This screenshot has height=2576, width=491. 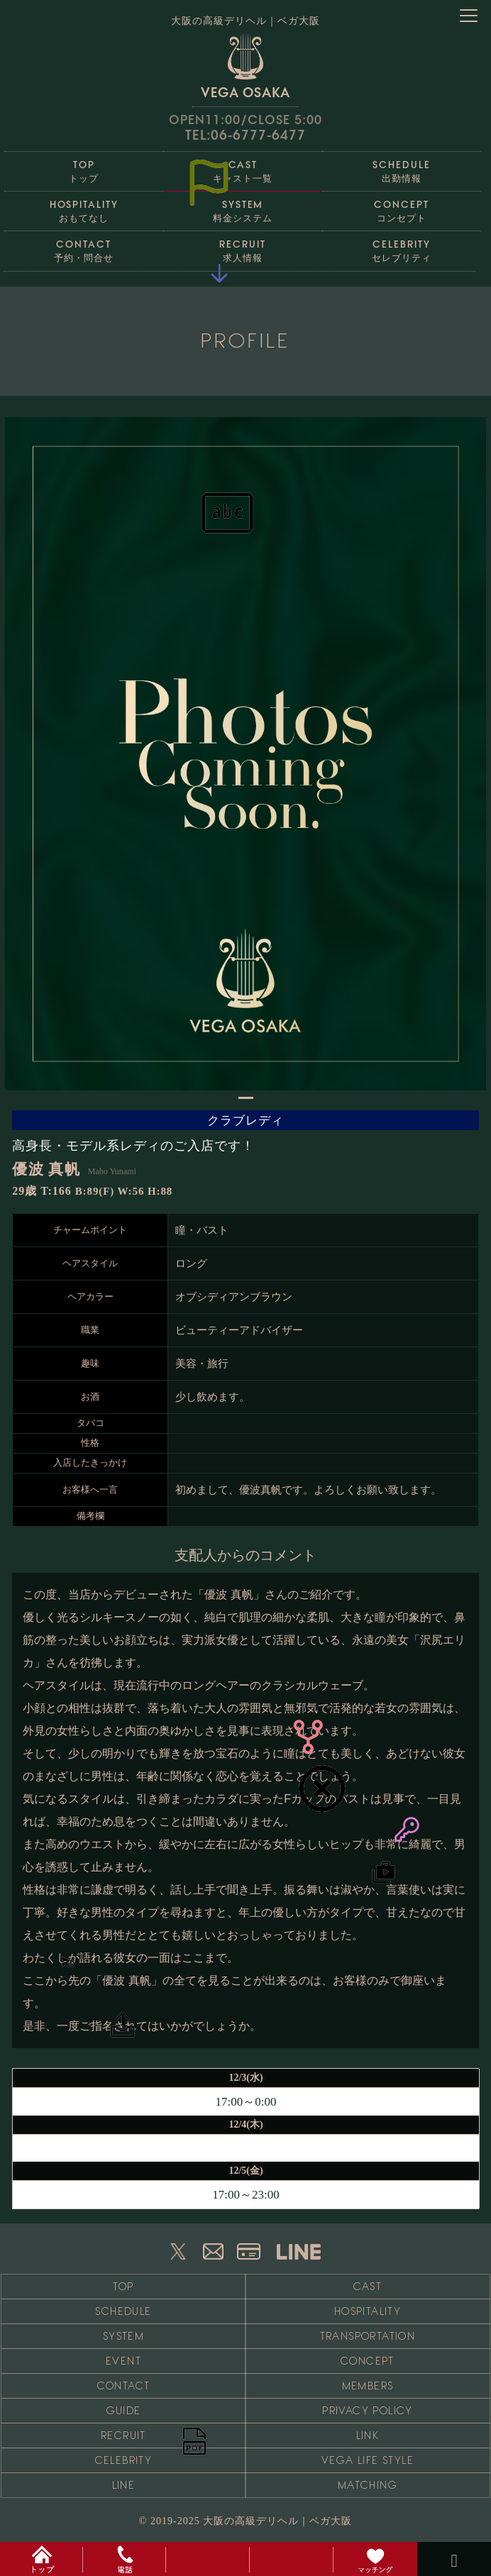 What do you see at coordinates (407, 1829) in the screenshot?
I see `access security or authentication settings` at bounding box center [407, 1829].